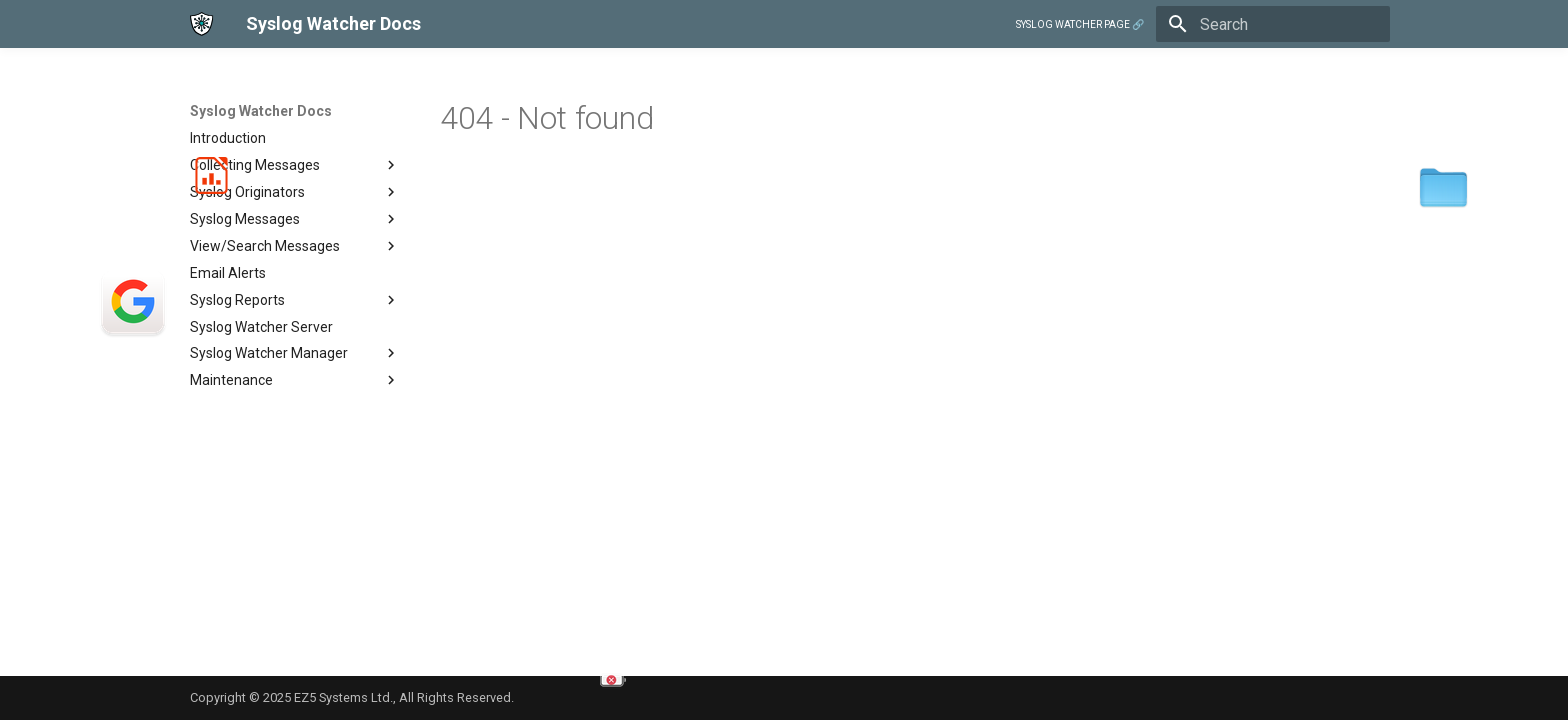 This screenshot has height=720, width=1568. Describe the element at coordinates (613, 680) in the screenshot. I see `indicates battery not detected or missing` at that location.